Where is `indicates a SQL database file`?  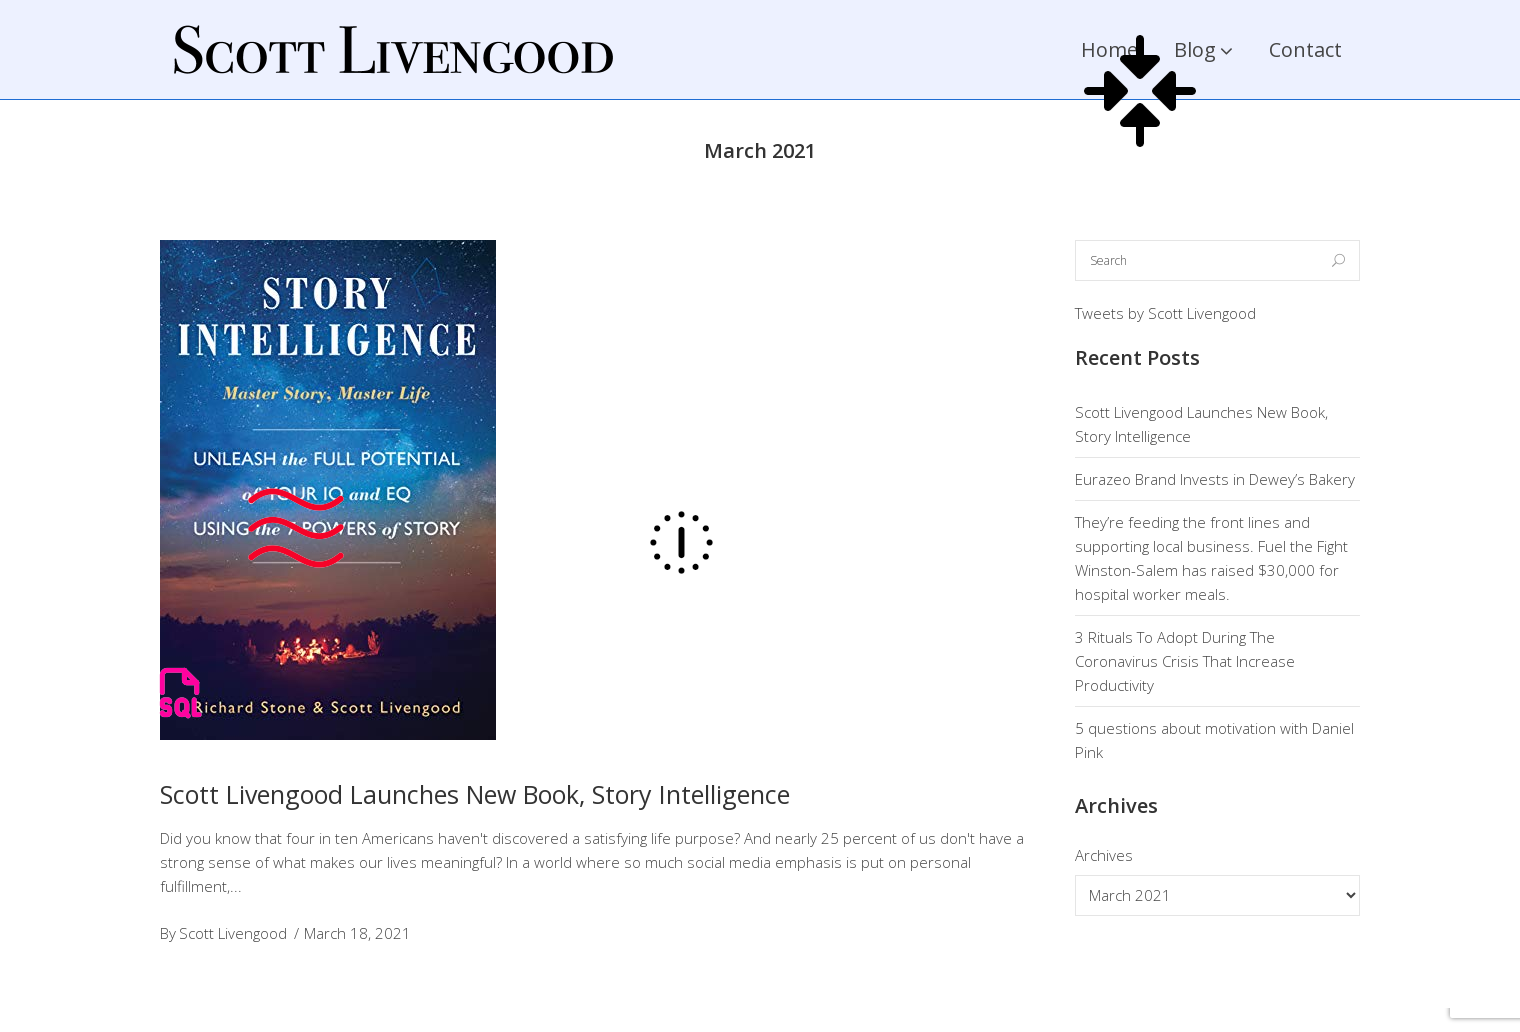 indicates a SQL database file is located at coordinates (179, 692).